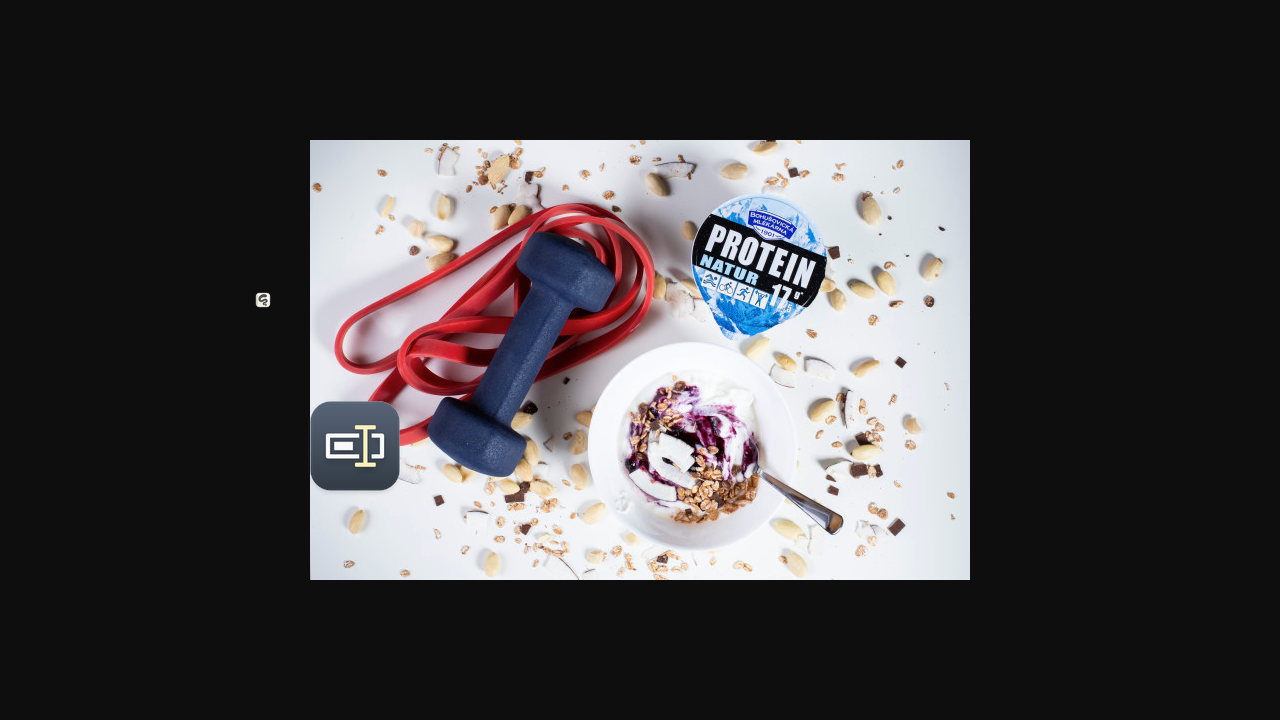 This screenshot has height=720, width=1280. What do you see at coordinates (355, 446) in the screenshot?
I see `open bulky app for batch file renaming` at bounding box center [355, 446].